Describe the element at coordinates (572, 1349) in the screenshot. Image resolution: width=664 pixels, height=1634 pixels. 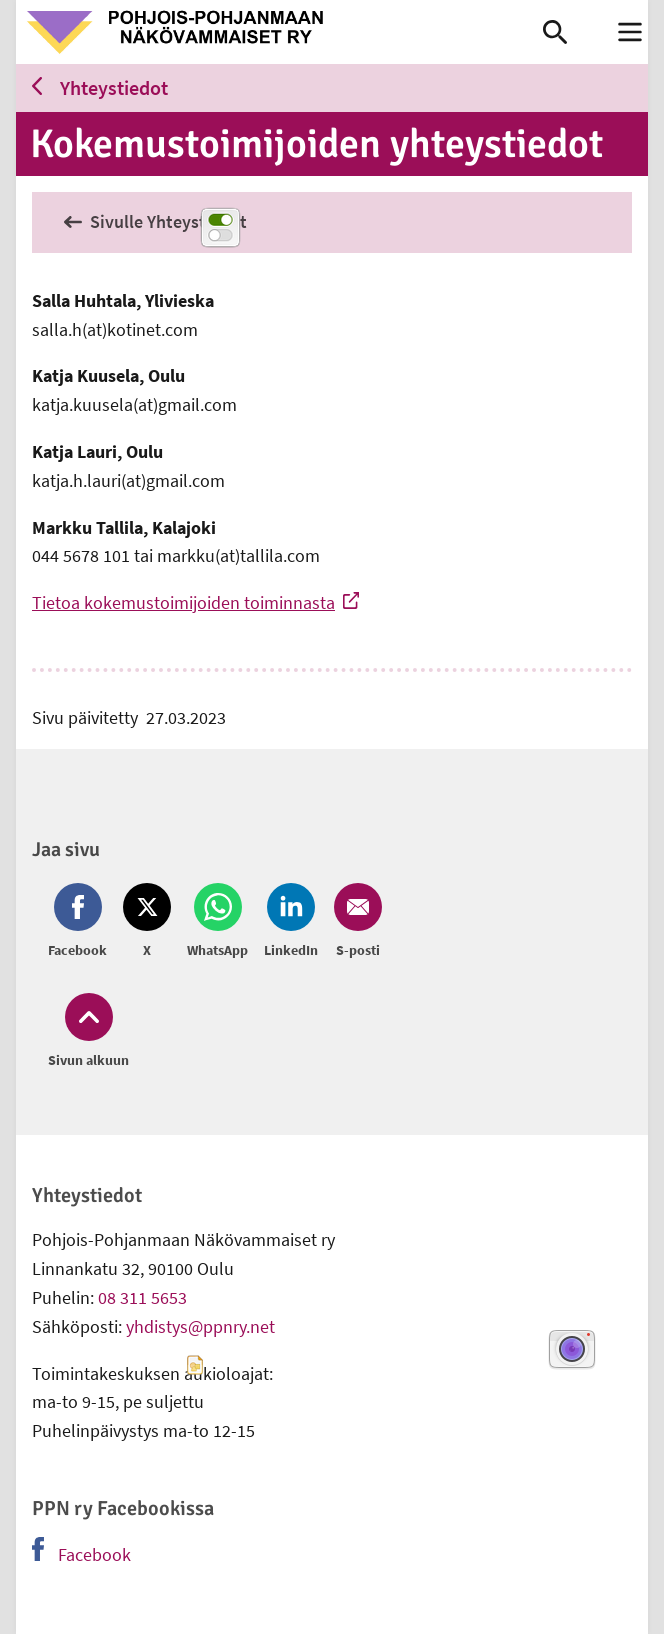
I see `open the cheese webcam application` at that location.